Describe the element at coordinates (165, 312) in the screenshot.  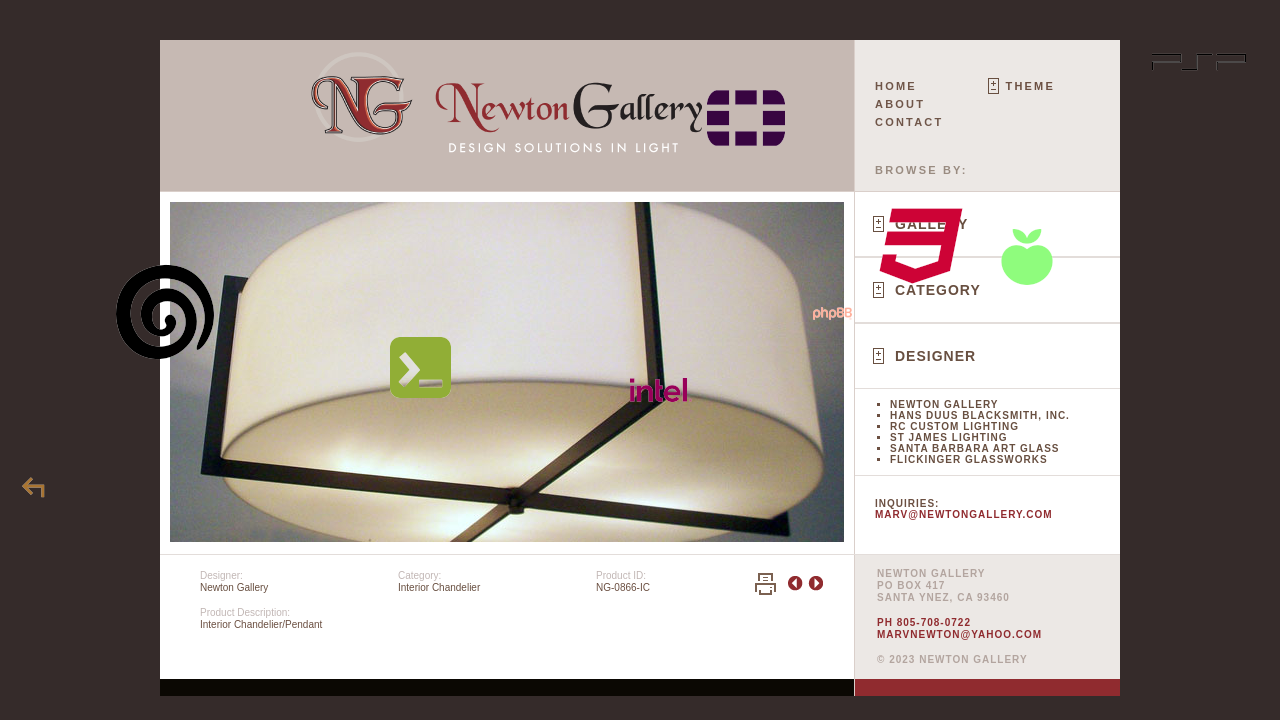
I see `visit dreamstime stock photography website` at that location.